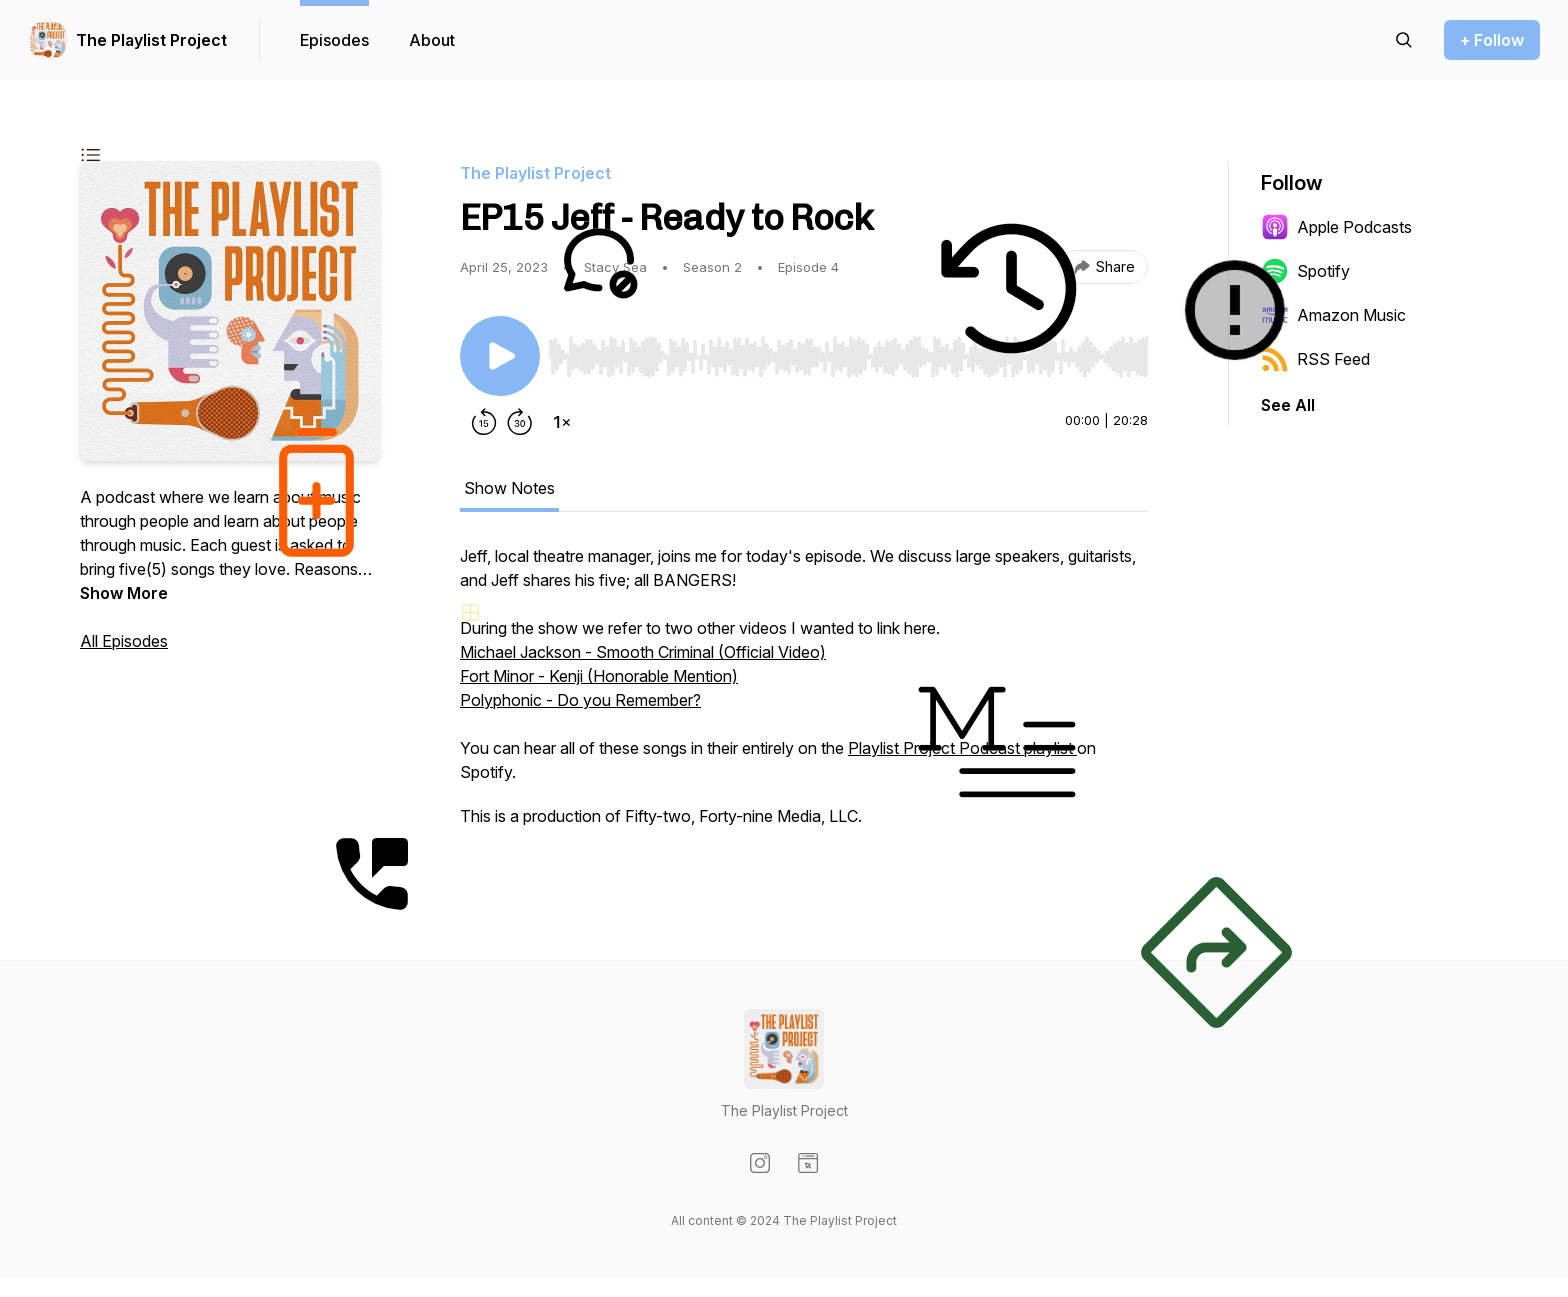 The width and height of the screenshot is (1568, 1297). What do you see at coordinates (1216, 952) in the screenshot?
I see `indicates a turn or direction change ahead` at bounding box center [1216, 952].